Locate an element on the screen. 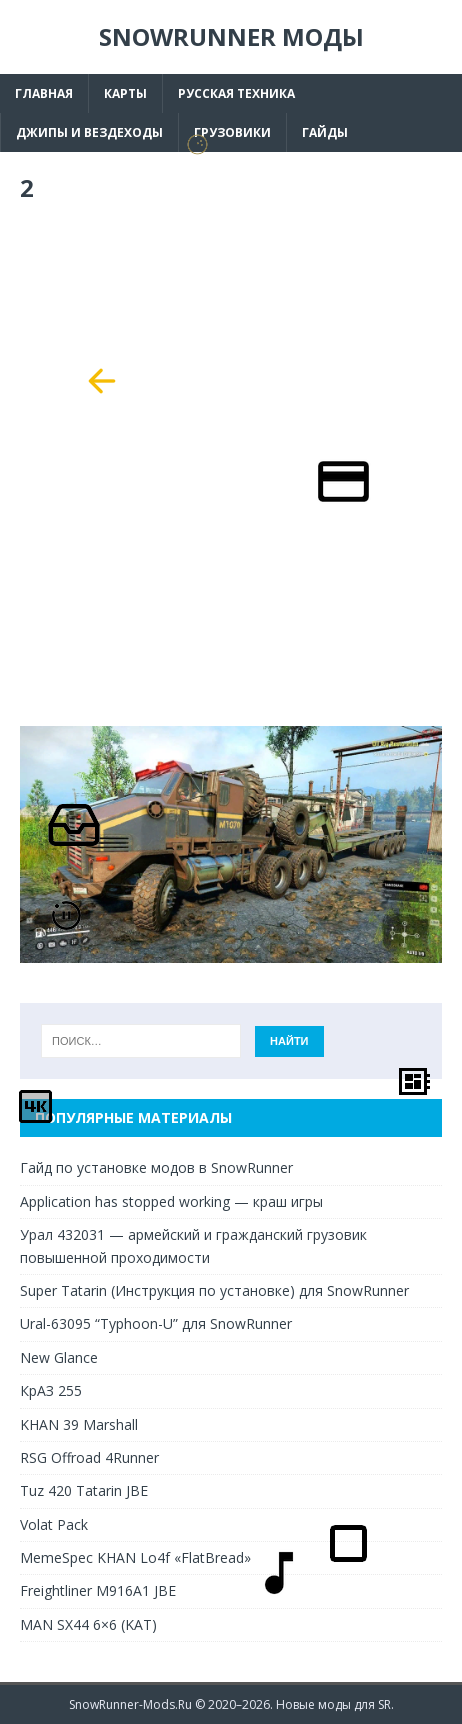 Image resolution: width=462 pixels, height=1724 pixels. access developer or hardware settings is located at coordinates (414, 1081).